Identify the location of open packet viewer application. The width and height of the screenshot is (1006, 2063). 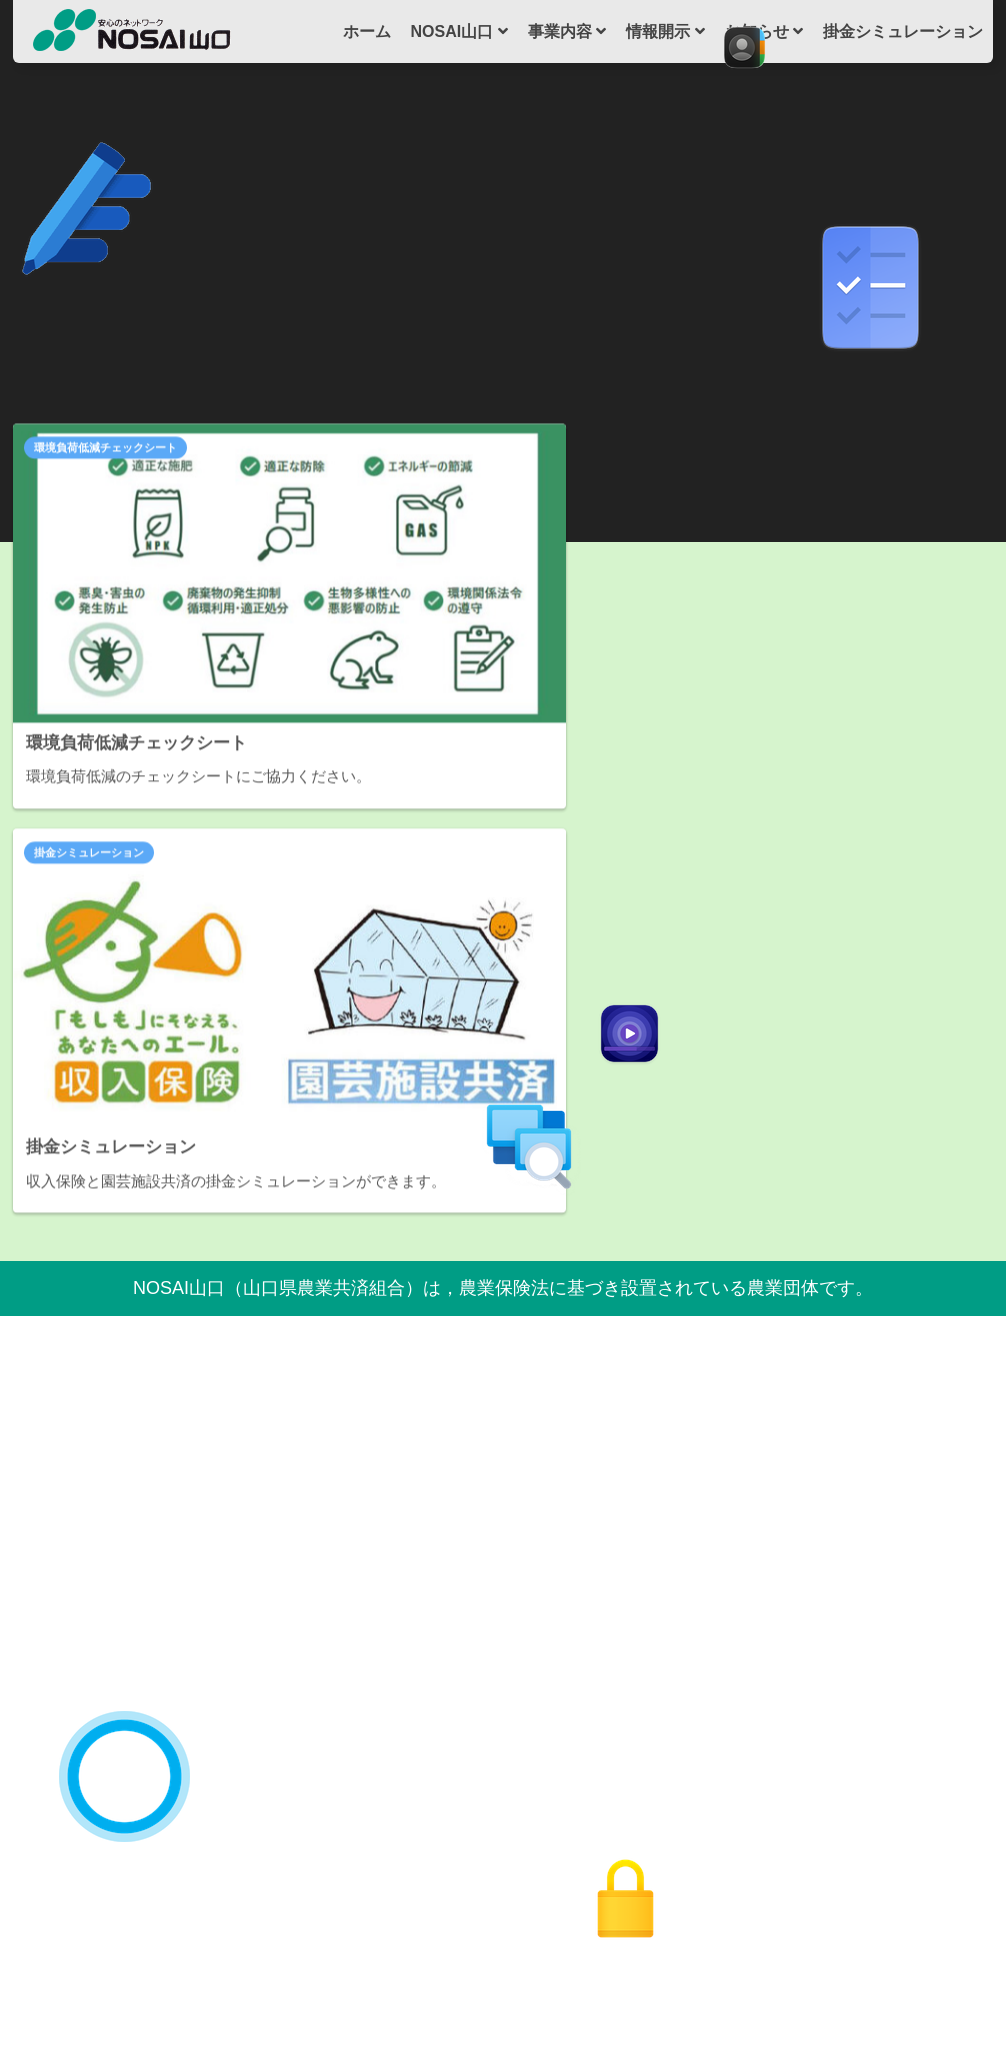
(531, 1149).